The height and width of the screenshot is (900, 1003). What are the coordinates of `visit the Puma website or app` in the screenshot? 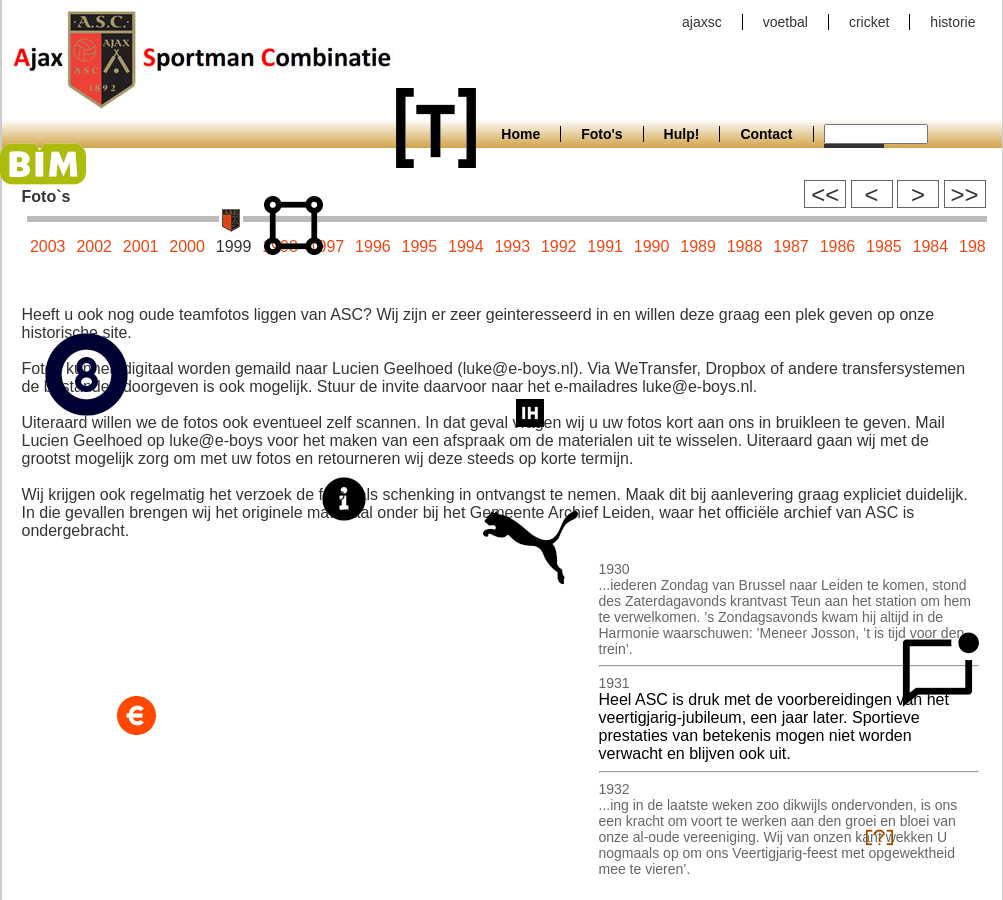 It's located at (530, 547).